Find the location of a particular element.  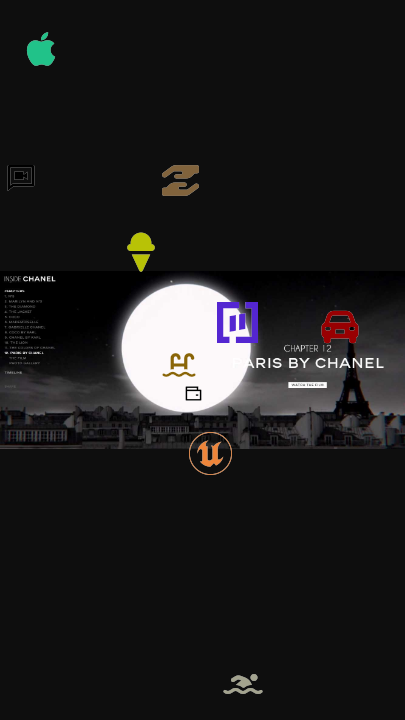

indicates partnership or collaboration features is located at coordinates (180, 180).